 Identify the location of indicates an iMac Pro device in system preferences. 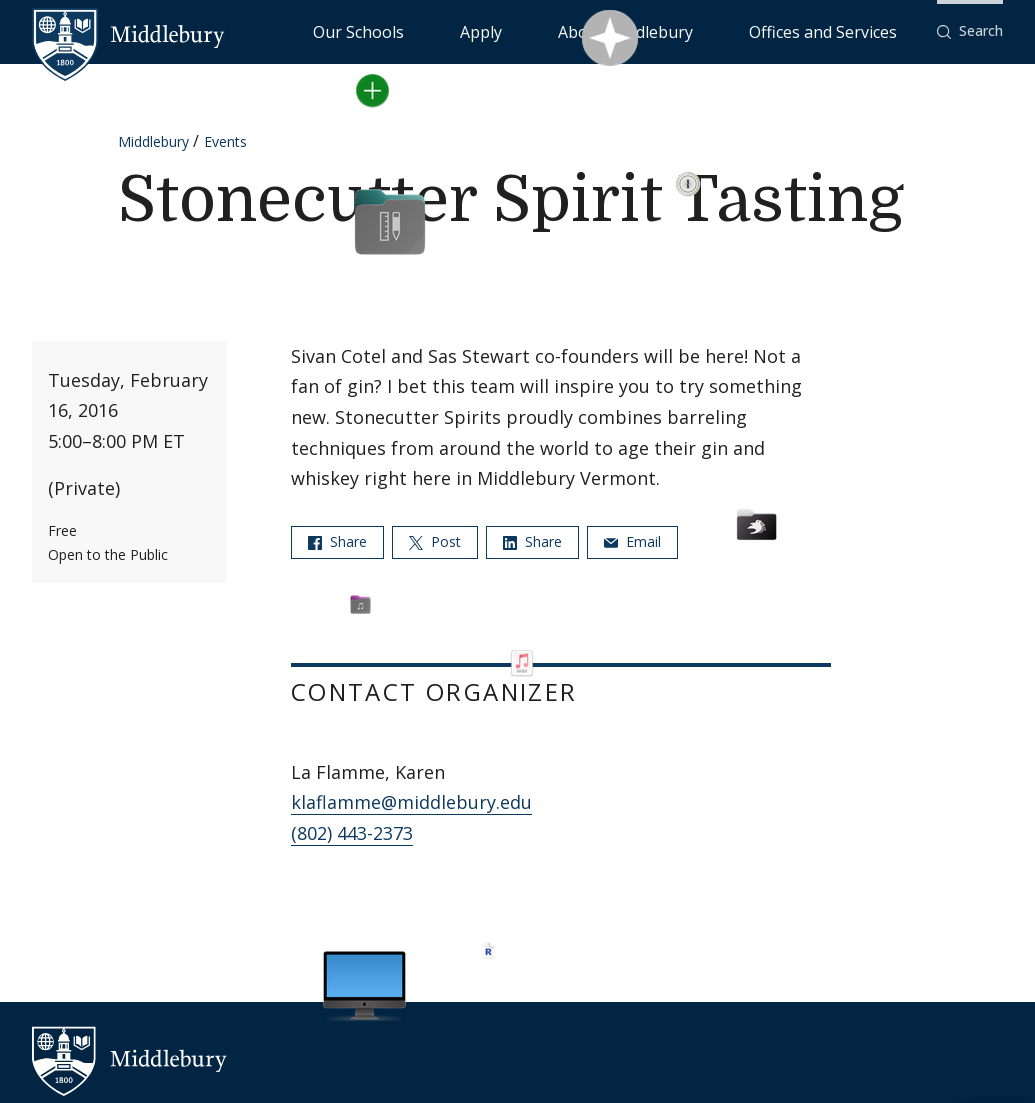
(364, 981).